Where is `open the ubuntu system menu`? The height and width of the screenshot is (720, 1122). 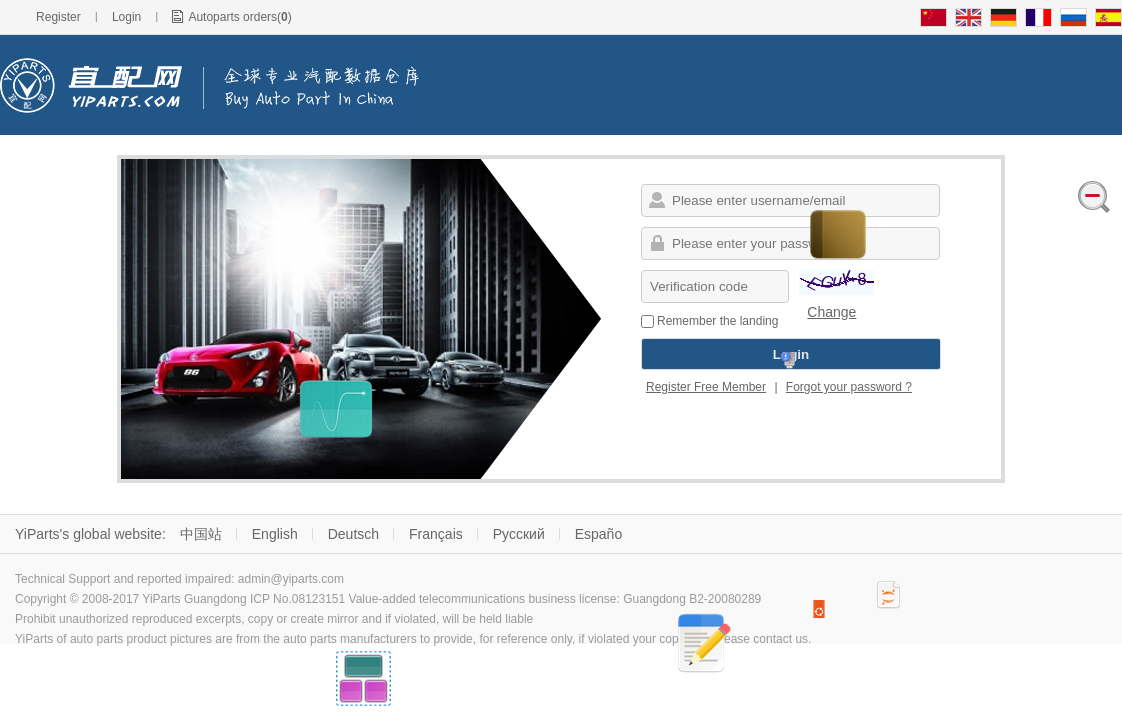
open the ubuntu system menu is located at coordinates (819, 609).